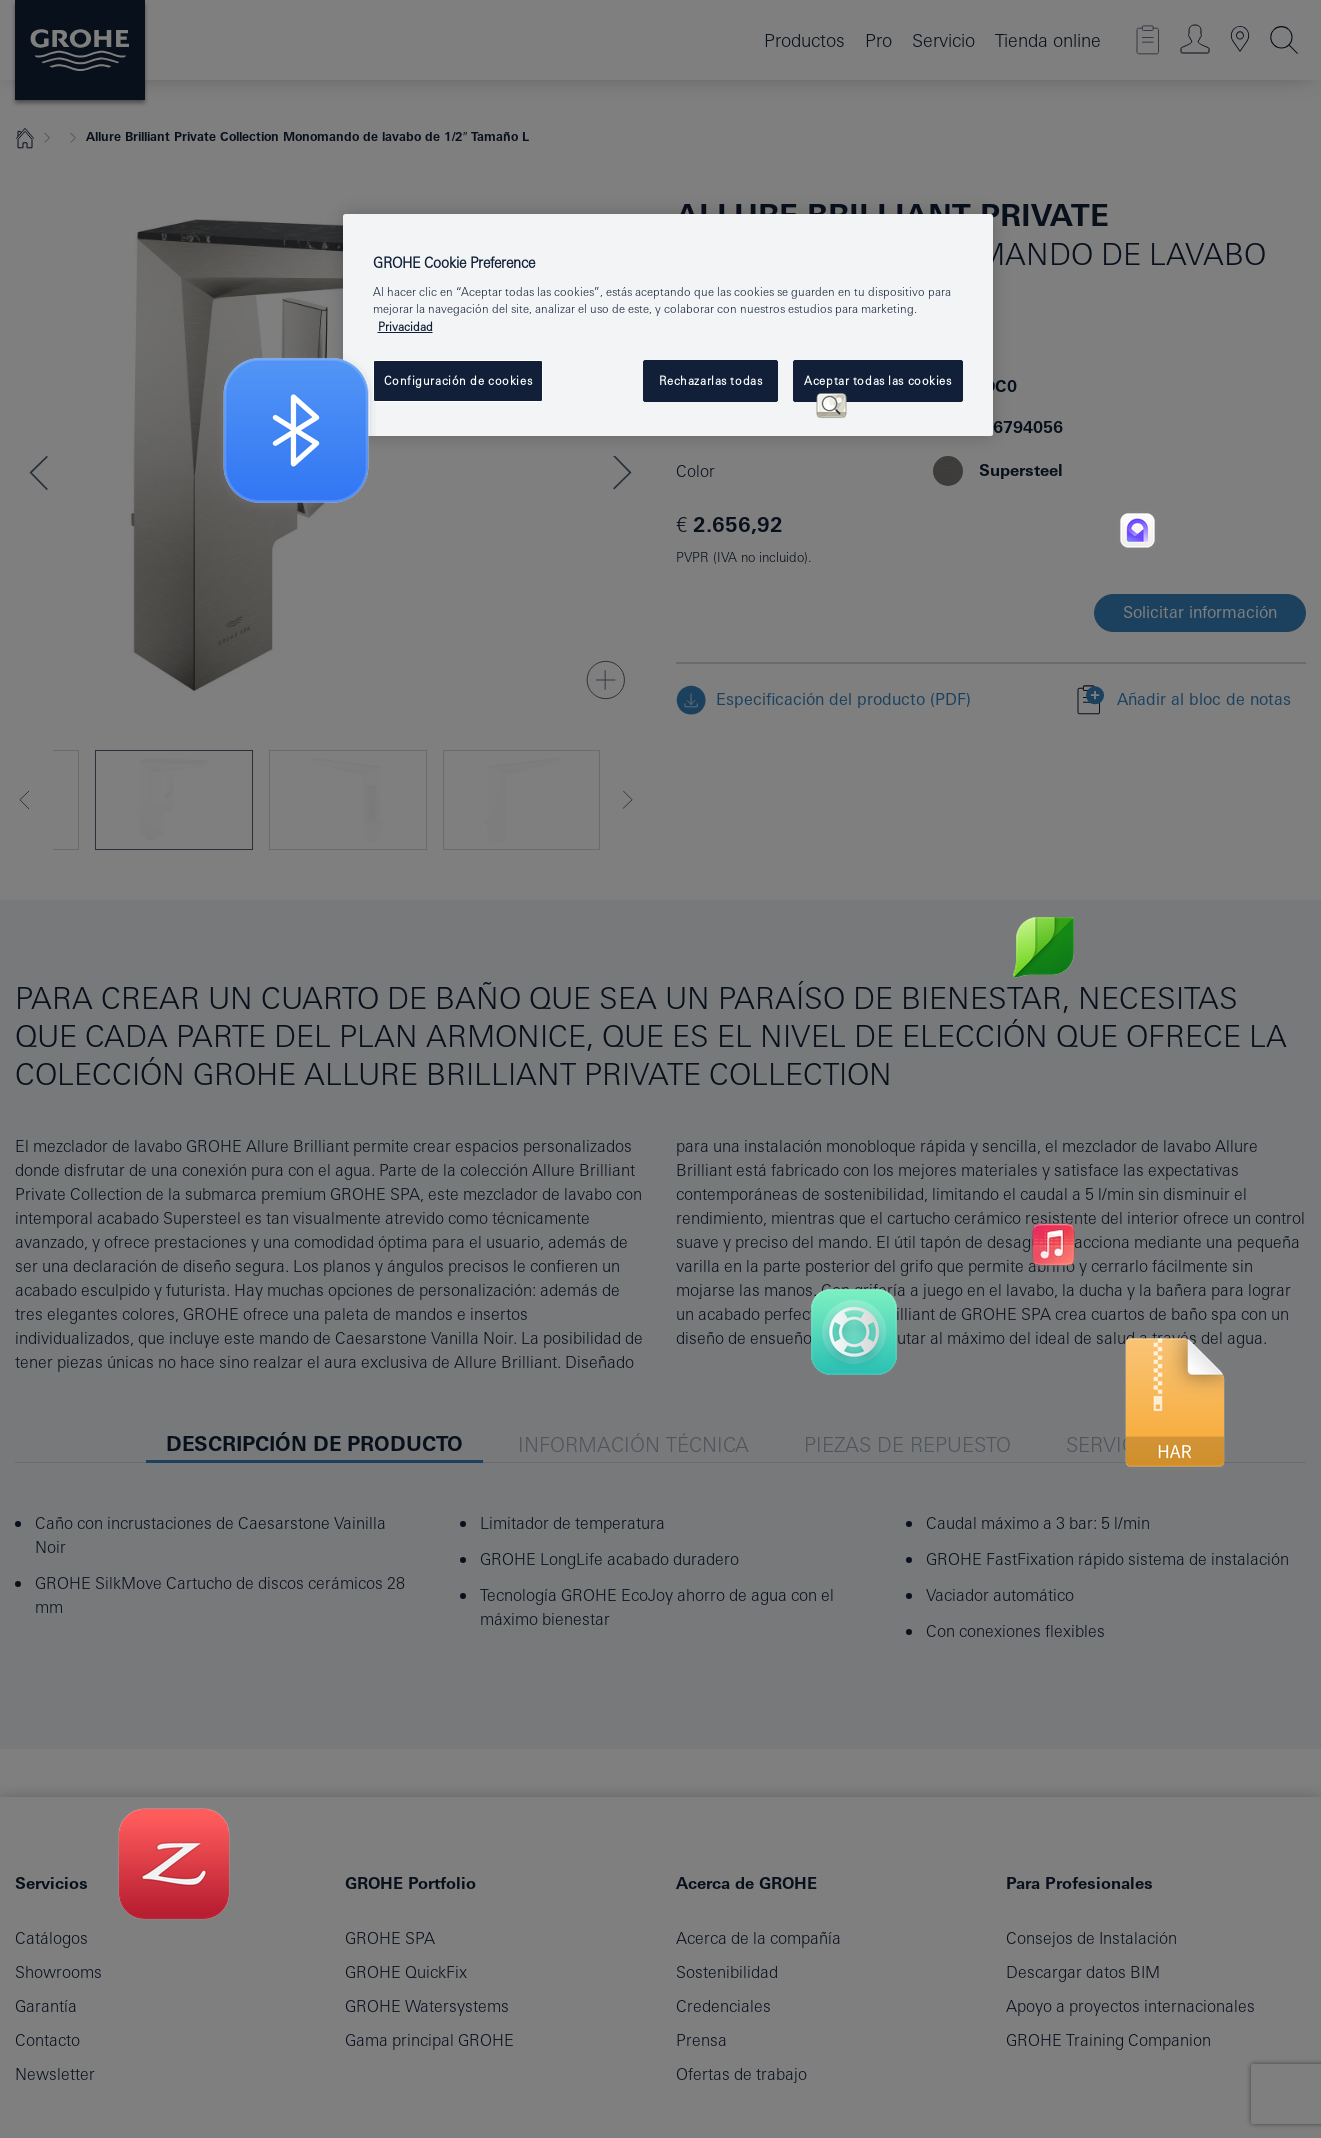 The image size is (1321, 2138). I want to click on open the help center, so click(854, 1332).